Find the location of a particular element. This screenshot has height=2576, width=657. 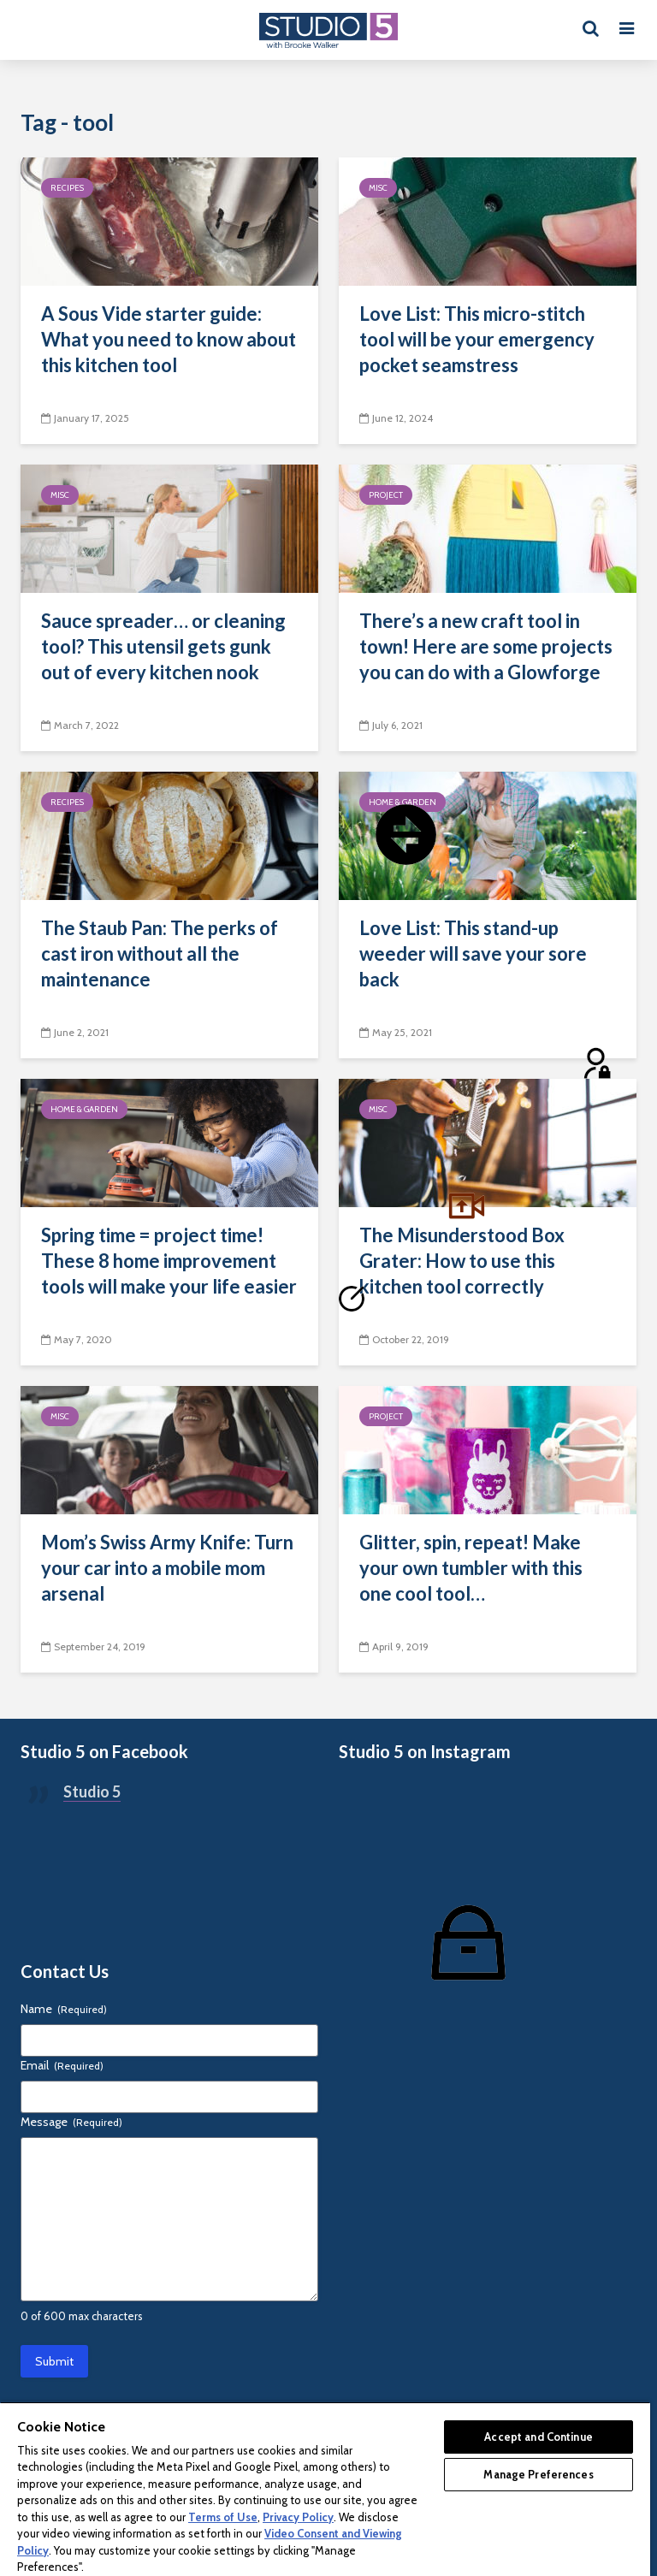

access admin or administrator settings is located at coordinates (595, 1063).